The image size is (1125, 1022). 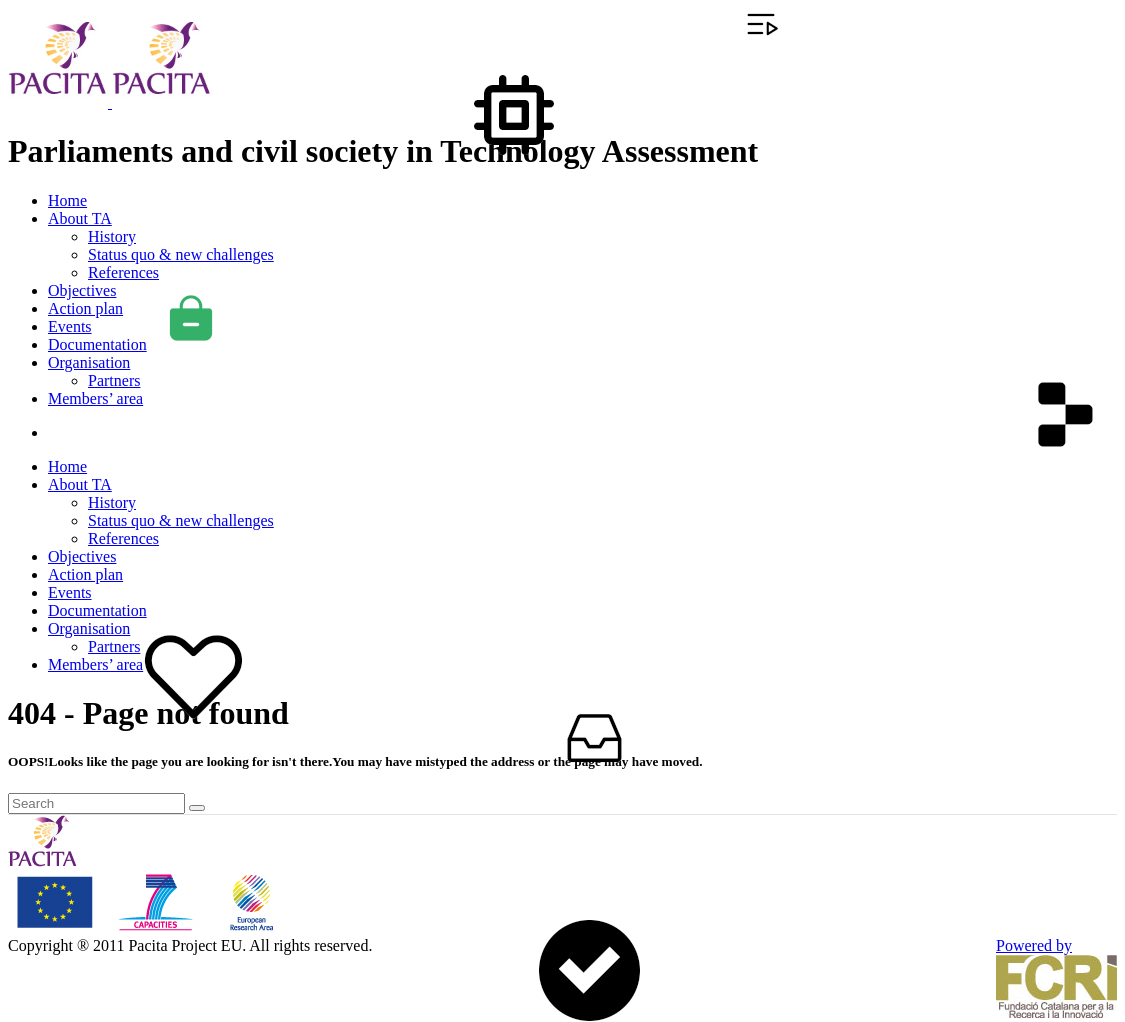 What do you see at coordinates (191, 318) in the screenshot?
I see `remove item from shopping bag` at bounding box center [191, 318].